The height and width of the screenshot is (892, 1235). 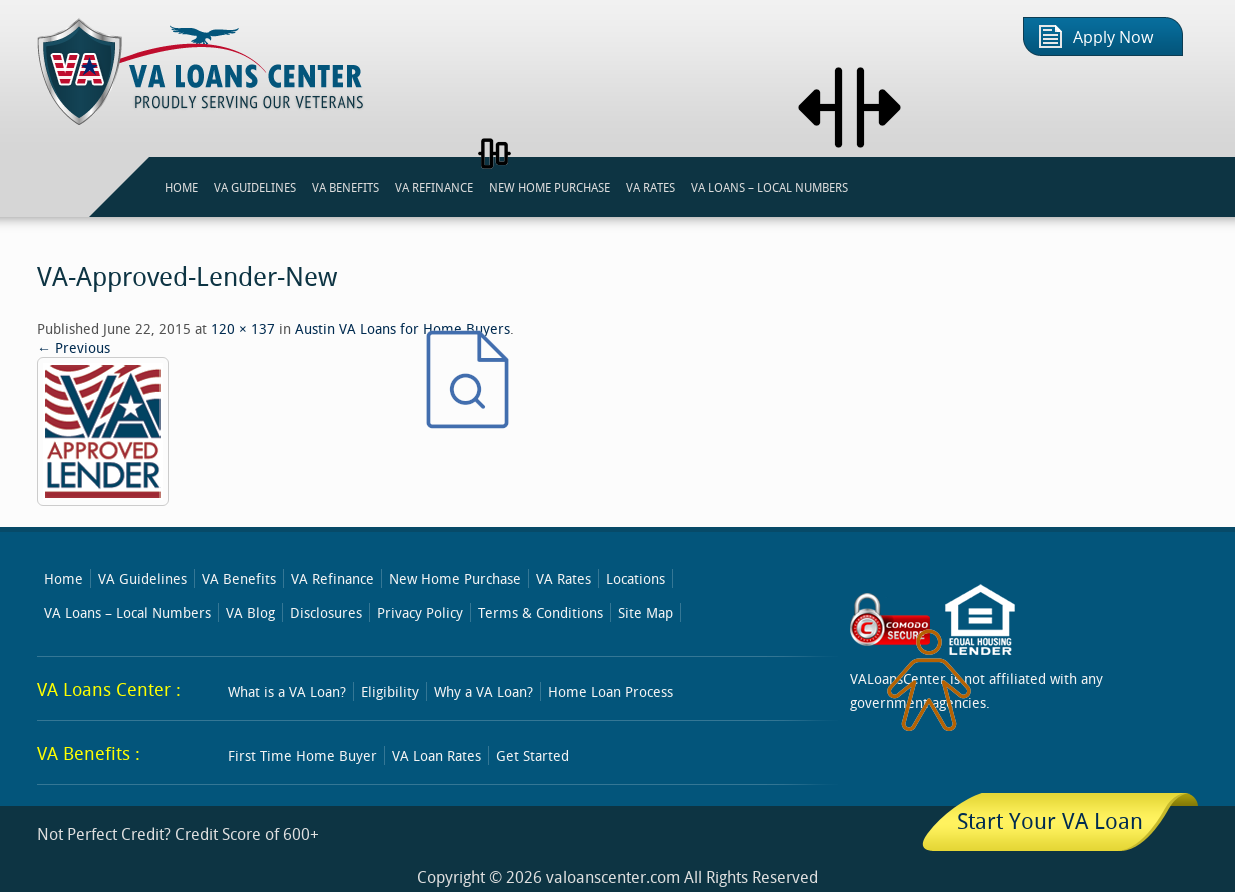 I want to click on split view horizontally, so click(x=849, y=107).